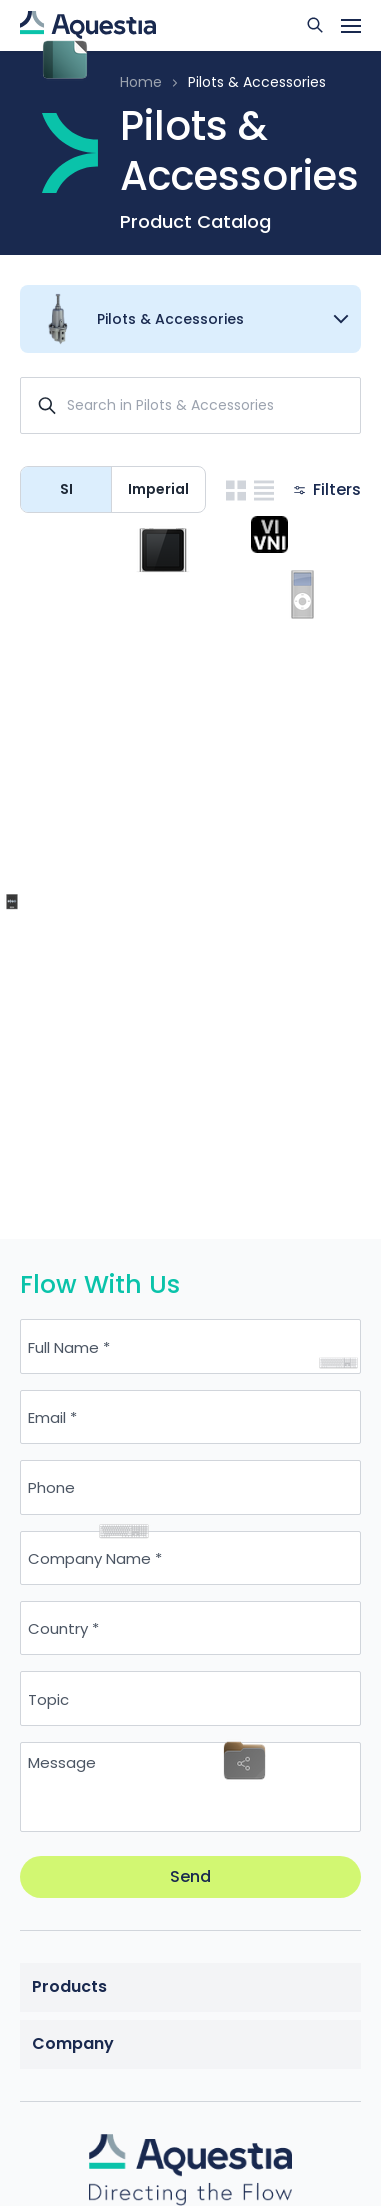 This screenshot has height=2206, width=381. Describe the element at coordinates (269, 534) in the screenshot. I see `switch to vietnamese keyboard input (vni encoding)` at that location.